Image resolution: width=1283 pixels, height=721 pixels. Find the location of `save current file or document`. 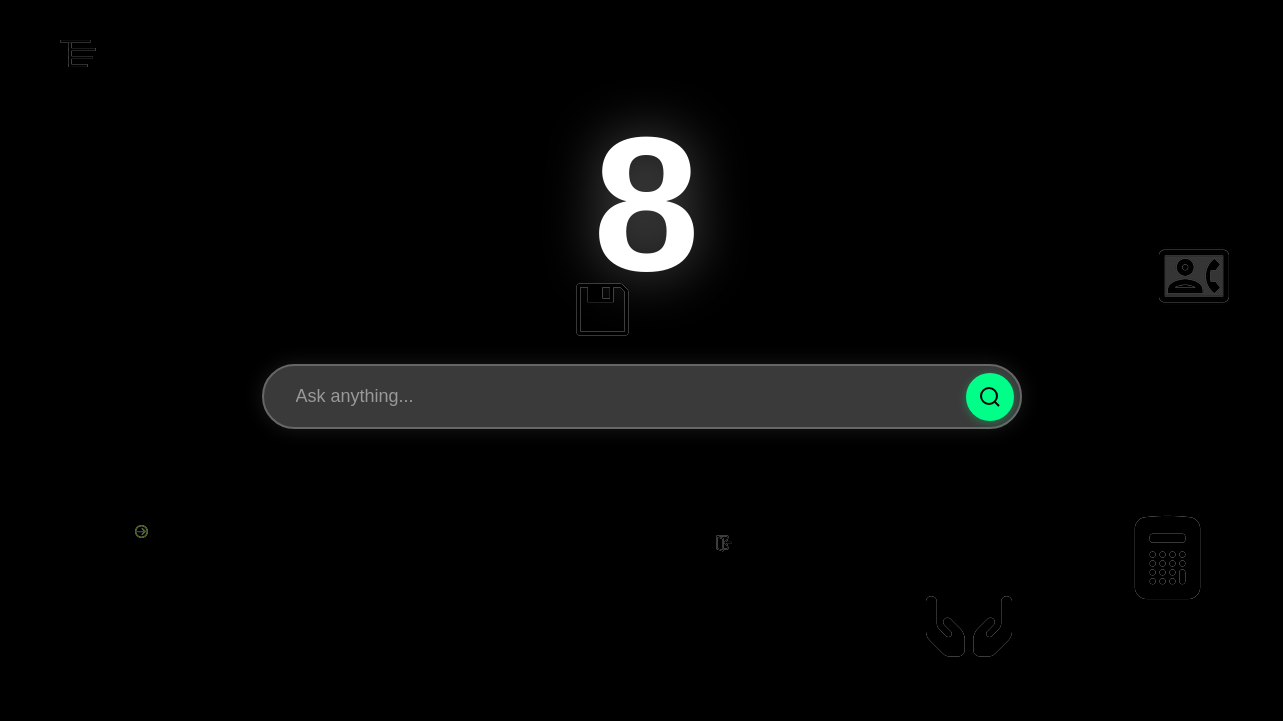

save current file or document is located at coordinates (602, 309).